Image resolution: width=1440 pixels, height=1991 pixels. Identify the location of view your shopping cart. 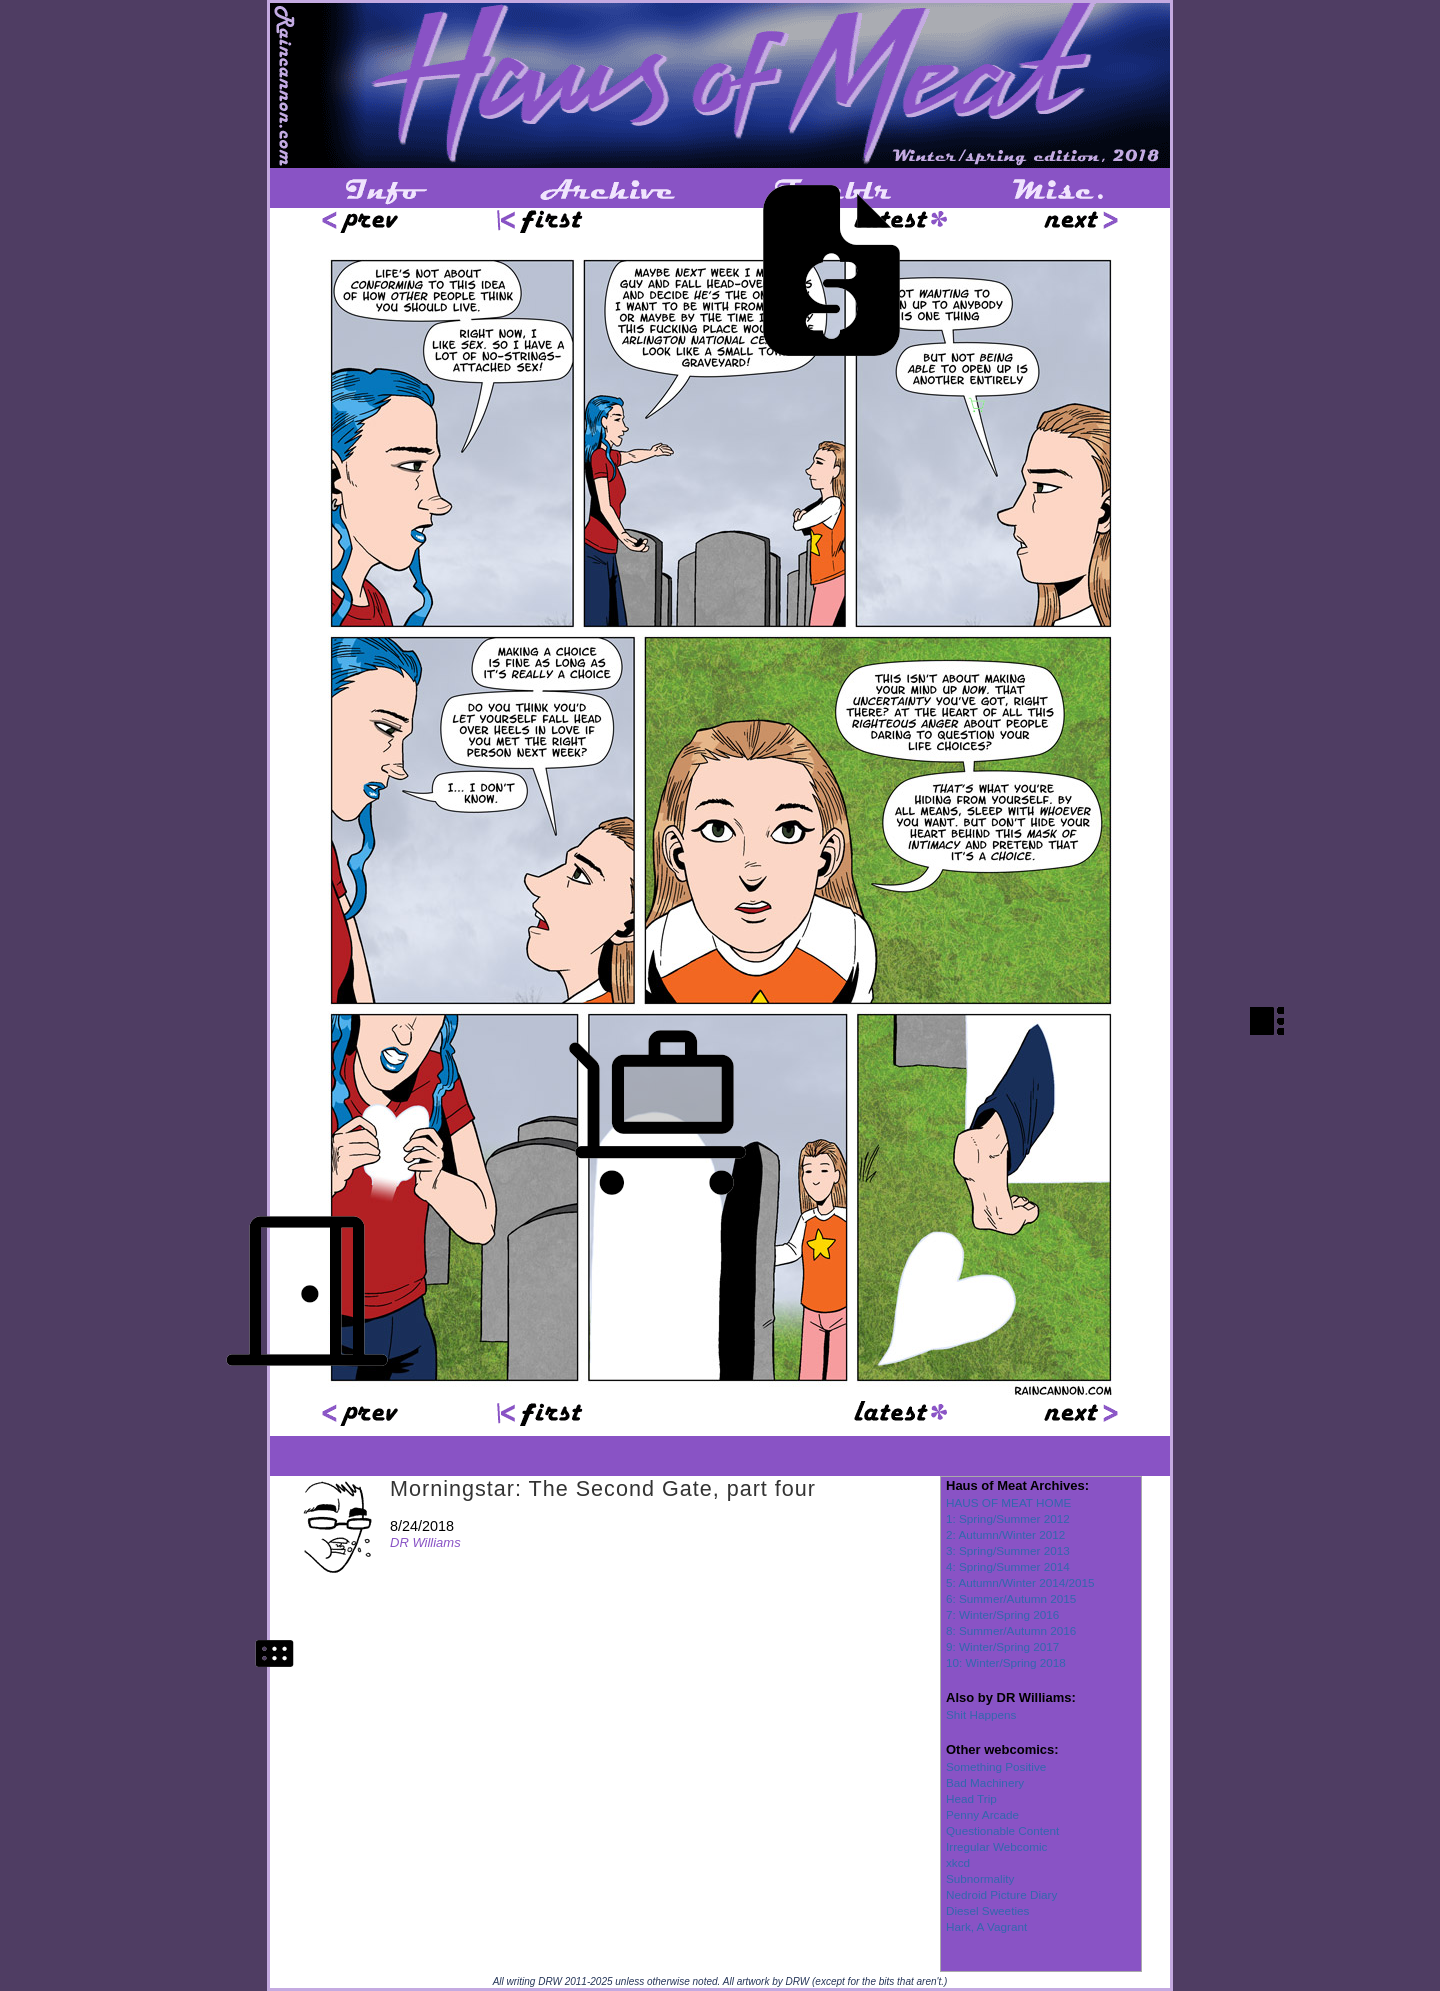
(977, 405).